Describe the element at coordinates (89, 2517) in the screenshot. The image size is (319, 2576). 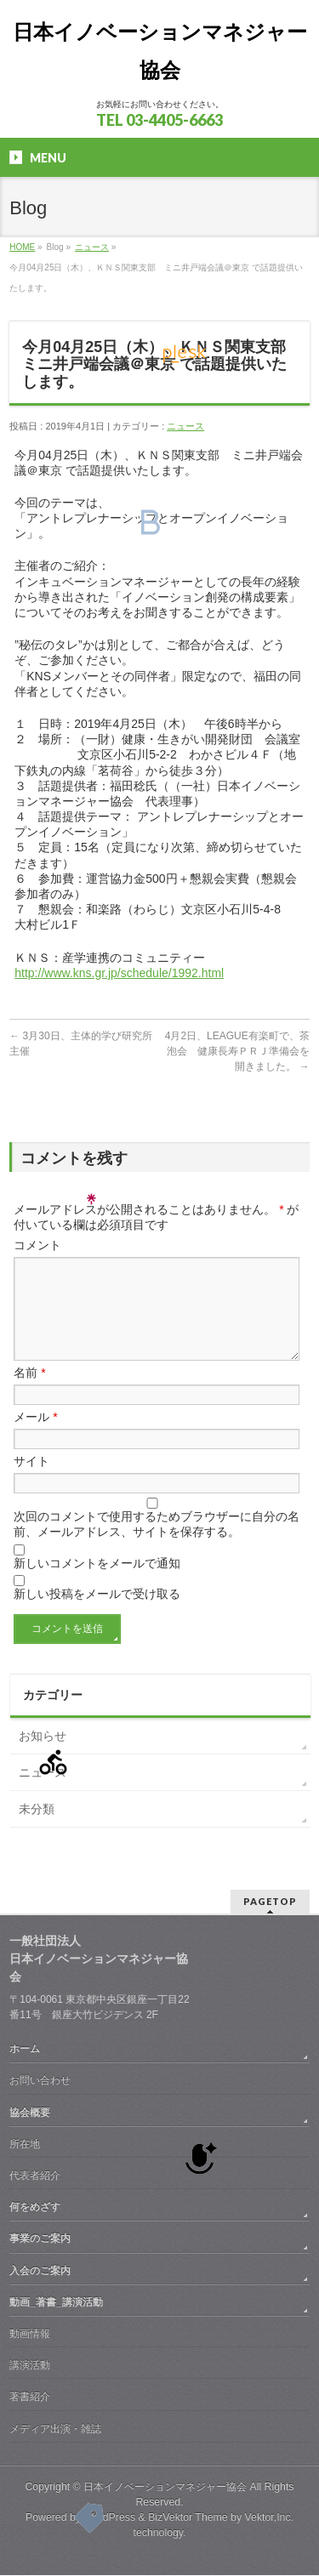
I see `view price or discount tag` at that location.